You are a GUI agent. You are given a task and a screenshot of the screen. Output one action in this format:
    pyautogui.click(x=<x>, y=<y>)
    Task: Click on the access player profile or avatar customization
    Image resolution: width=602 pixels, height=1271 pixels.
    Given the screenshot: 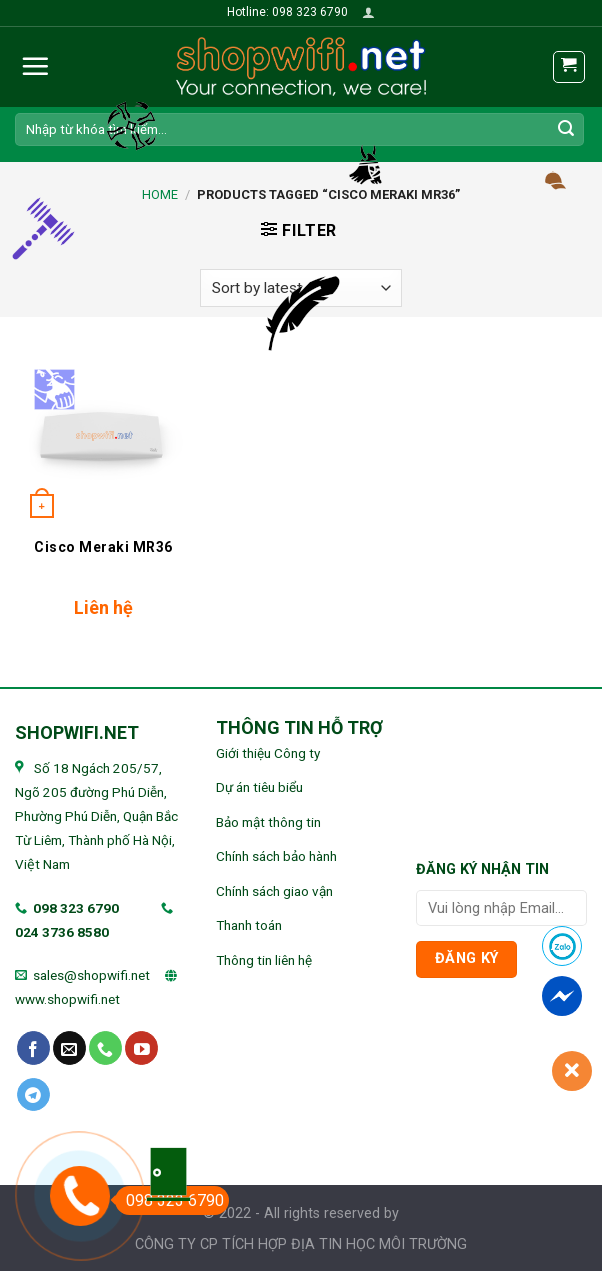 What is the action you would take?
    pyautogui.click(x=555, y=180)
    